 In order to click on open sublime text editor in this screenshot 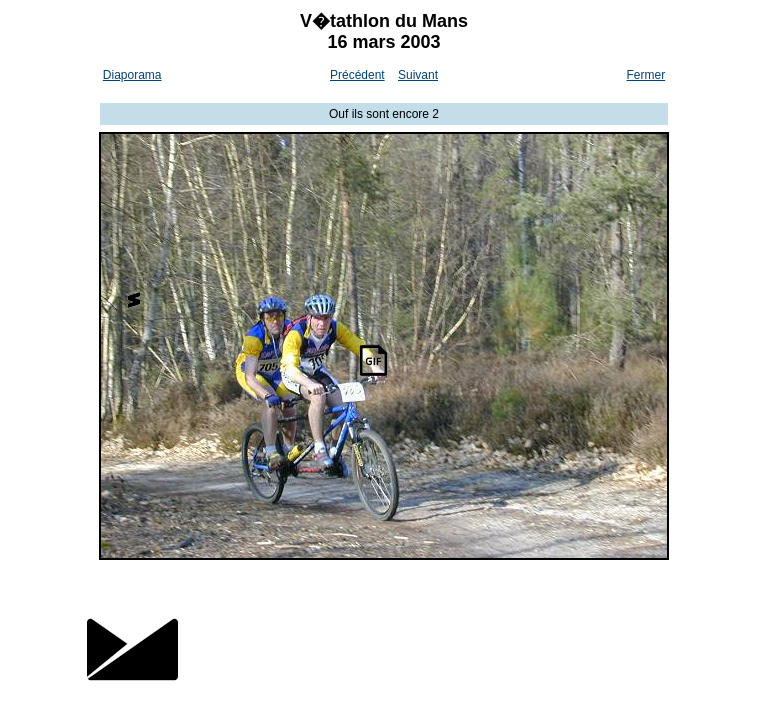, I will do `click(134, 300)`.